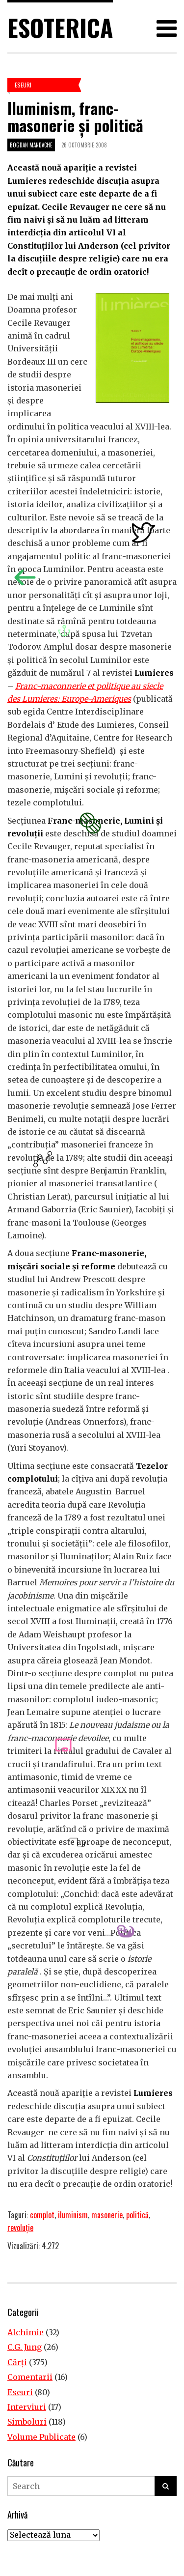 Image resolution: width=184 pixels, height=2576 pixels. I want to click on anchor point or link to a fixed position, so click(64, 630).